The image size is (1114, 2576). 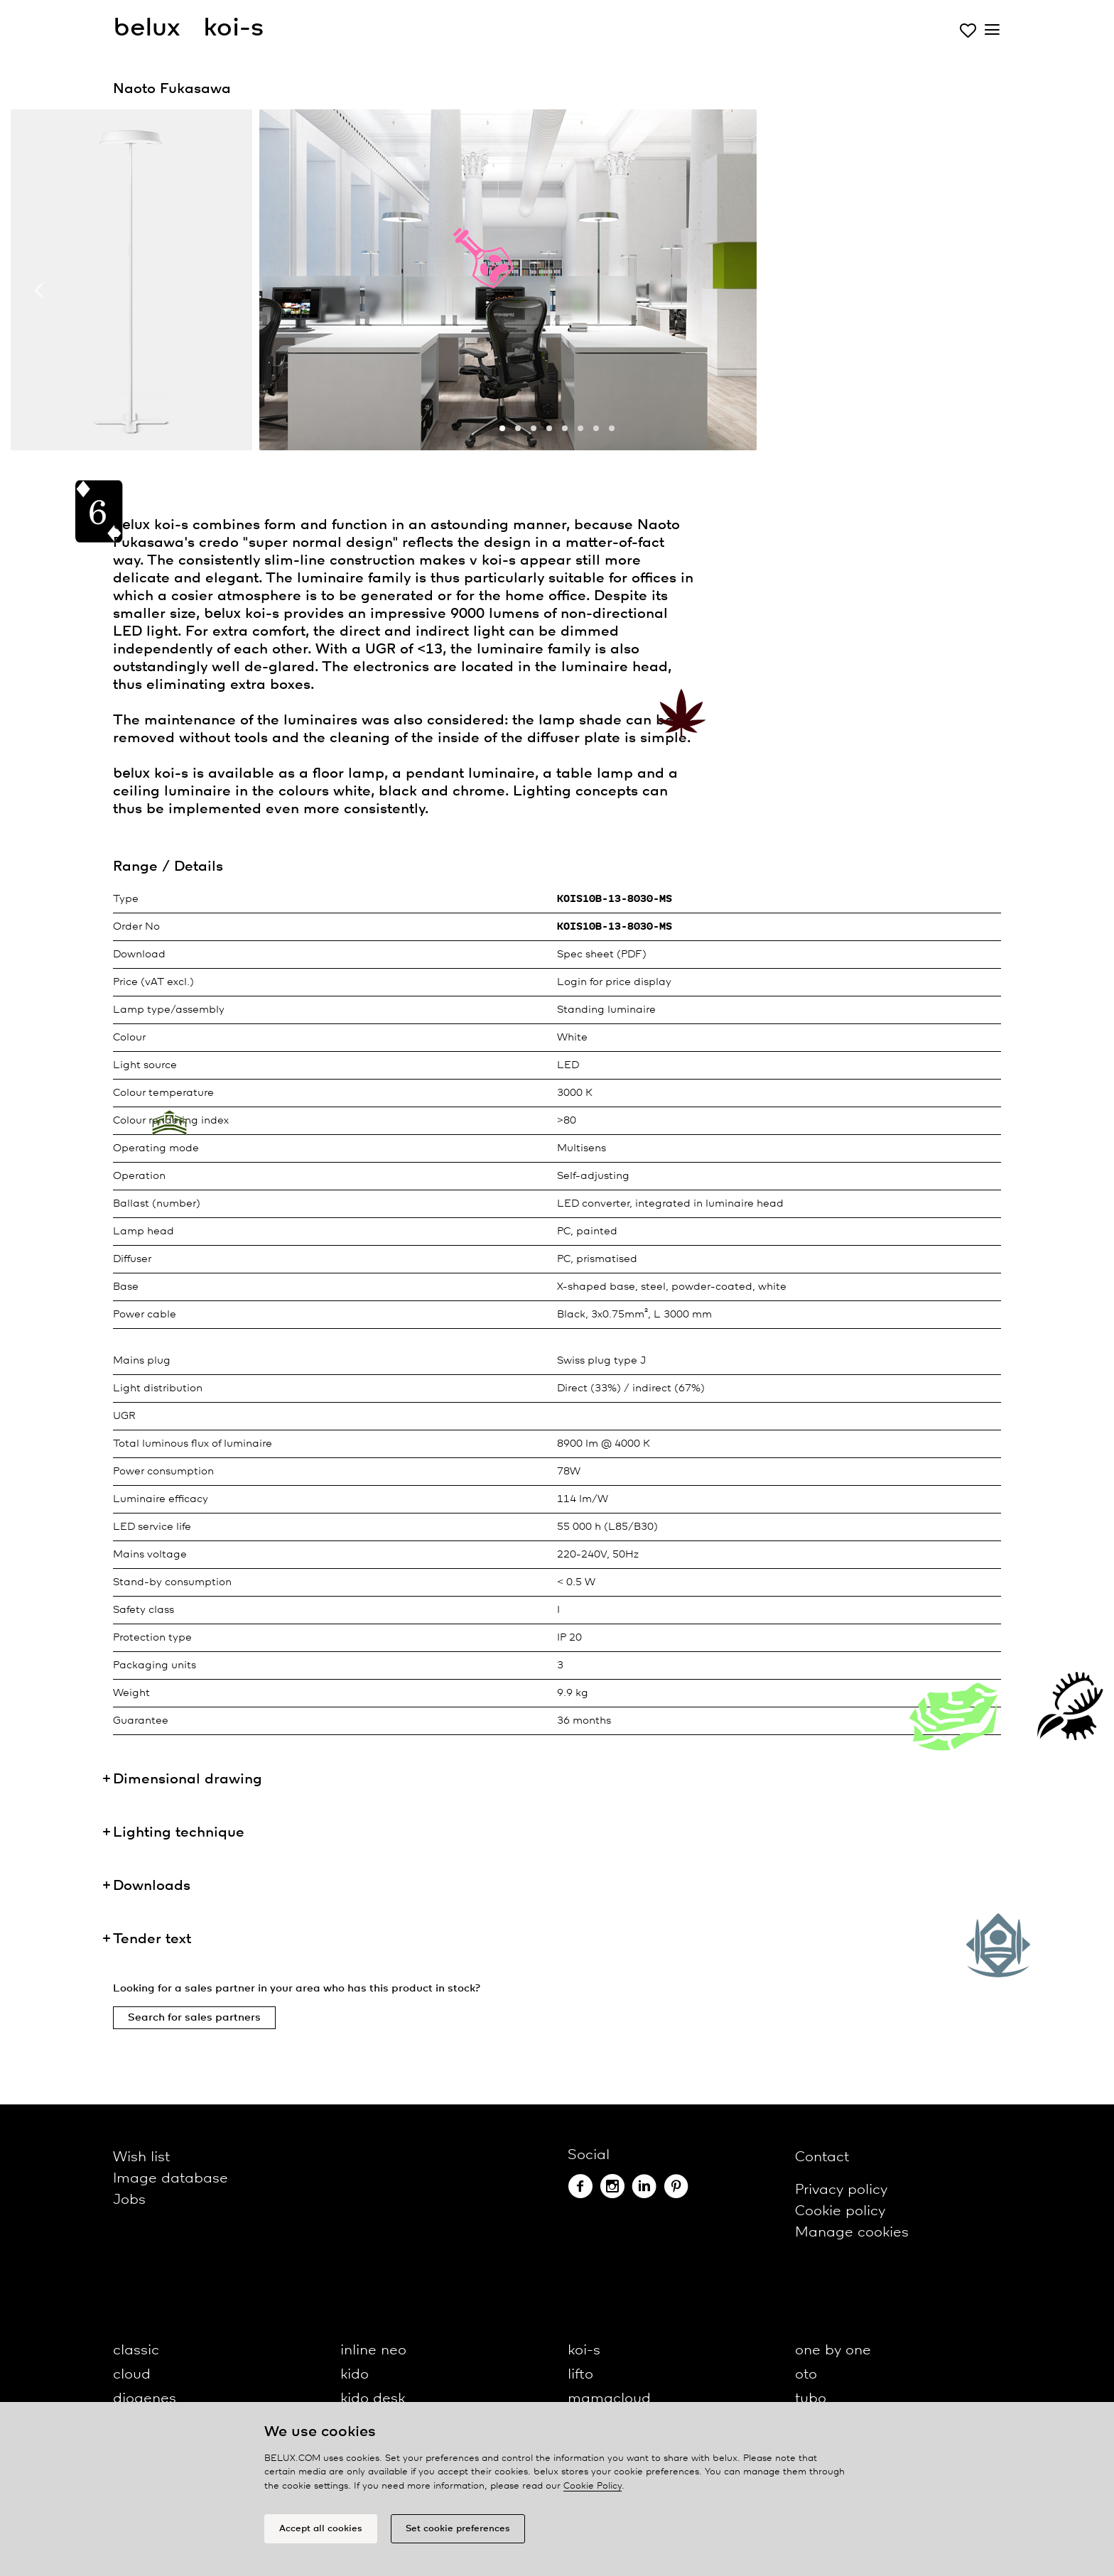 I want to click on decorative game emblem or faction symbol, so click(x=998, y=1945).